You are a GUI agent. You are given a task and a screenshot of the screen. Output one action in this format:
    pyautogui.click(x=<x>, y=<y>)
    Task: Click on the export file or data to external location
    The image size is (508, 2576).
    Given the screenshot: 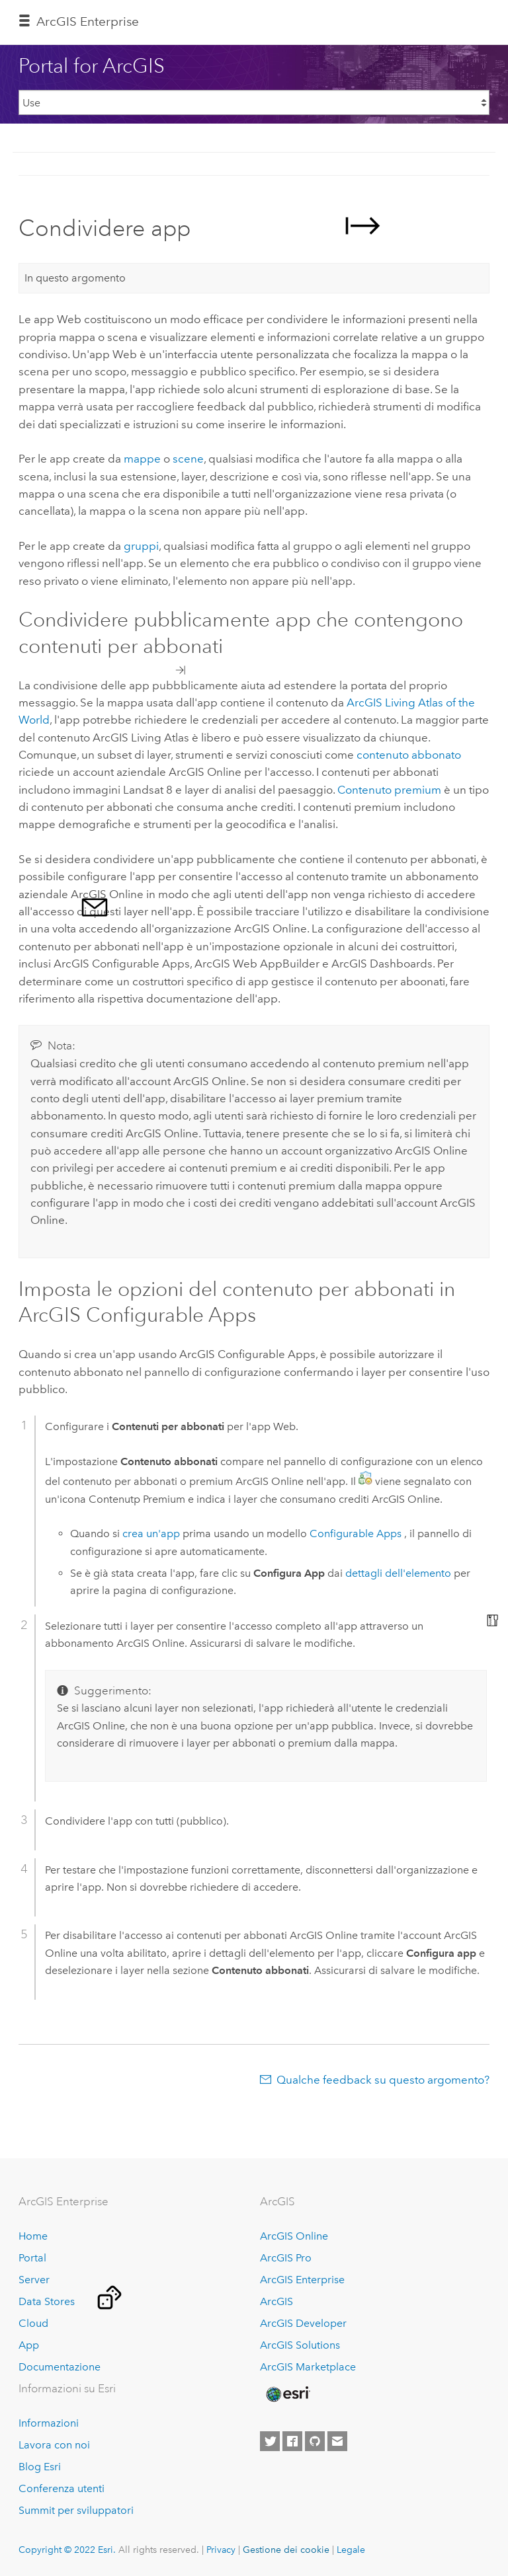 What is the action you would take?
    pyautogui.click(x=362, y=227)
    